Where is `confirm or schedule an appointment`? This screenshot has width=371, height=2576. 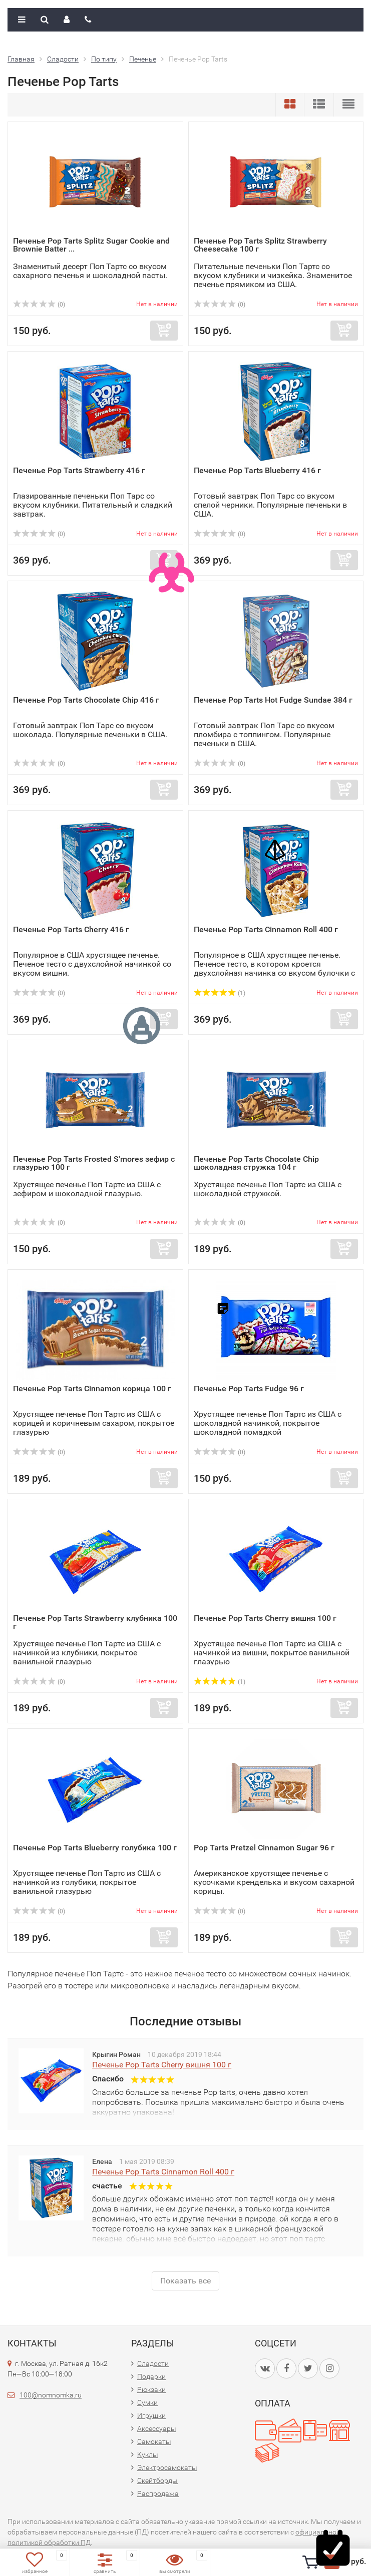
confirm or schedule an appointment is located at coordinates (333, 2549).